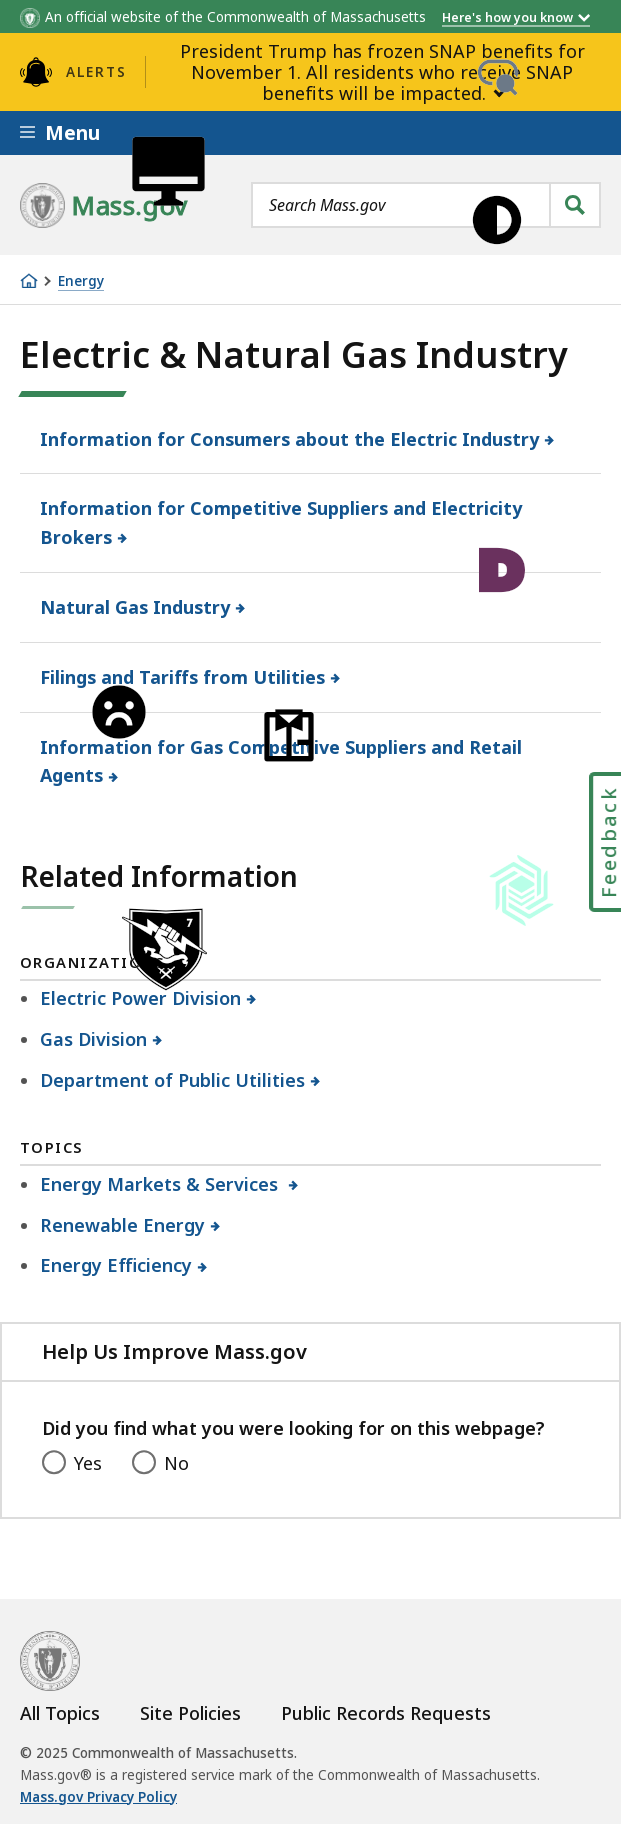  I want to click on google bigtable service logo, so click(521, 890).